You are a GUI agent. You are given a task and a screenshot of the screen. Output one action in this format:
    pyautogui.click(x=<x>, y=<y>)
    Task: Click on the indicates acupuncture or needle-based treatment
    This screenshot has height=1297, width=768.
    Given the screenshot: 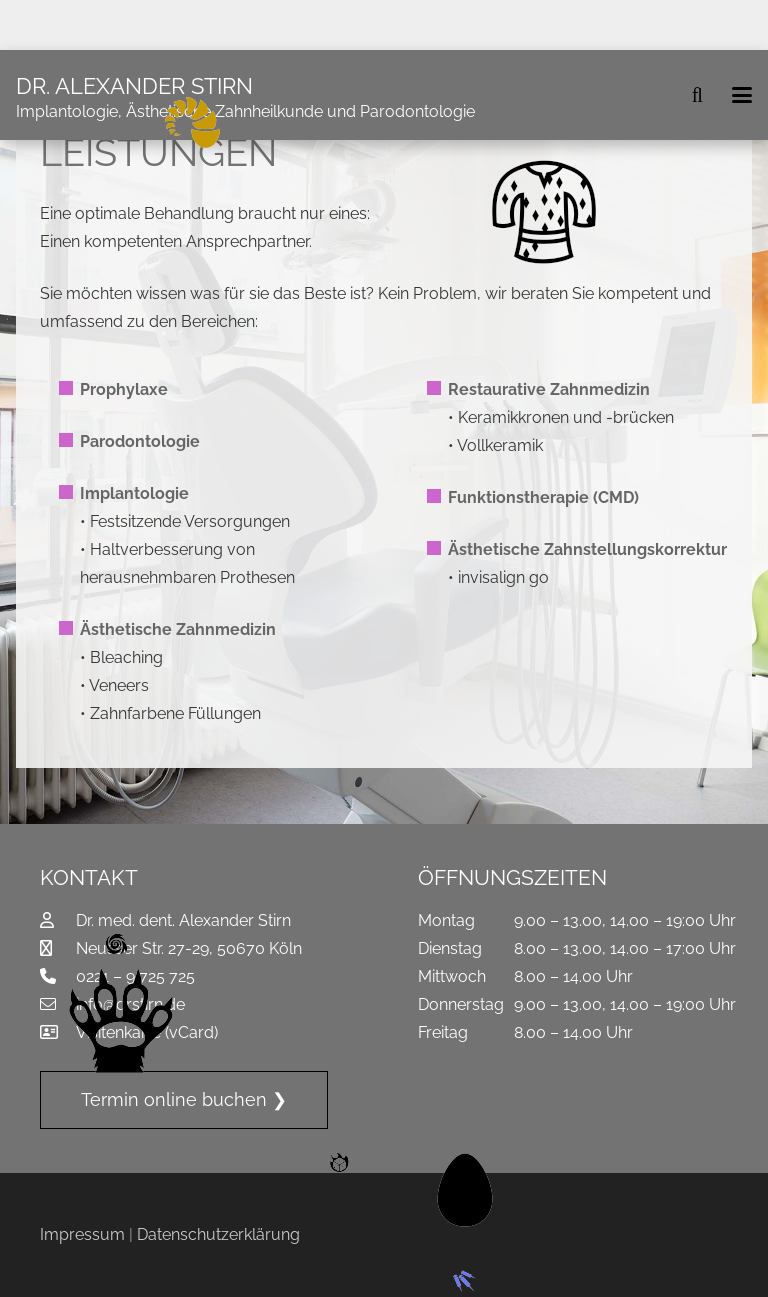 What is the action you would take?
    pyautogui.click(x=464, y=1281)
    